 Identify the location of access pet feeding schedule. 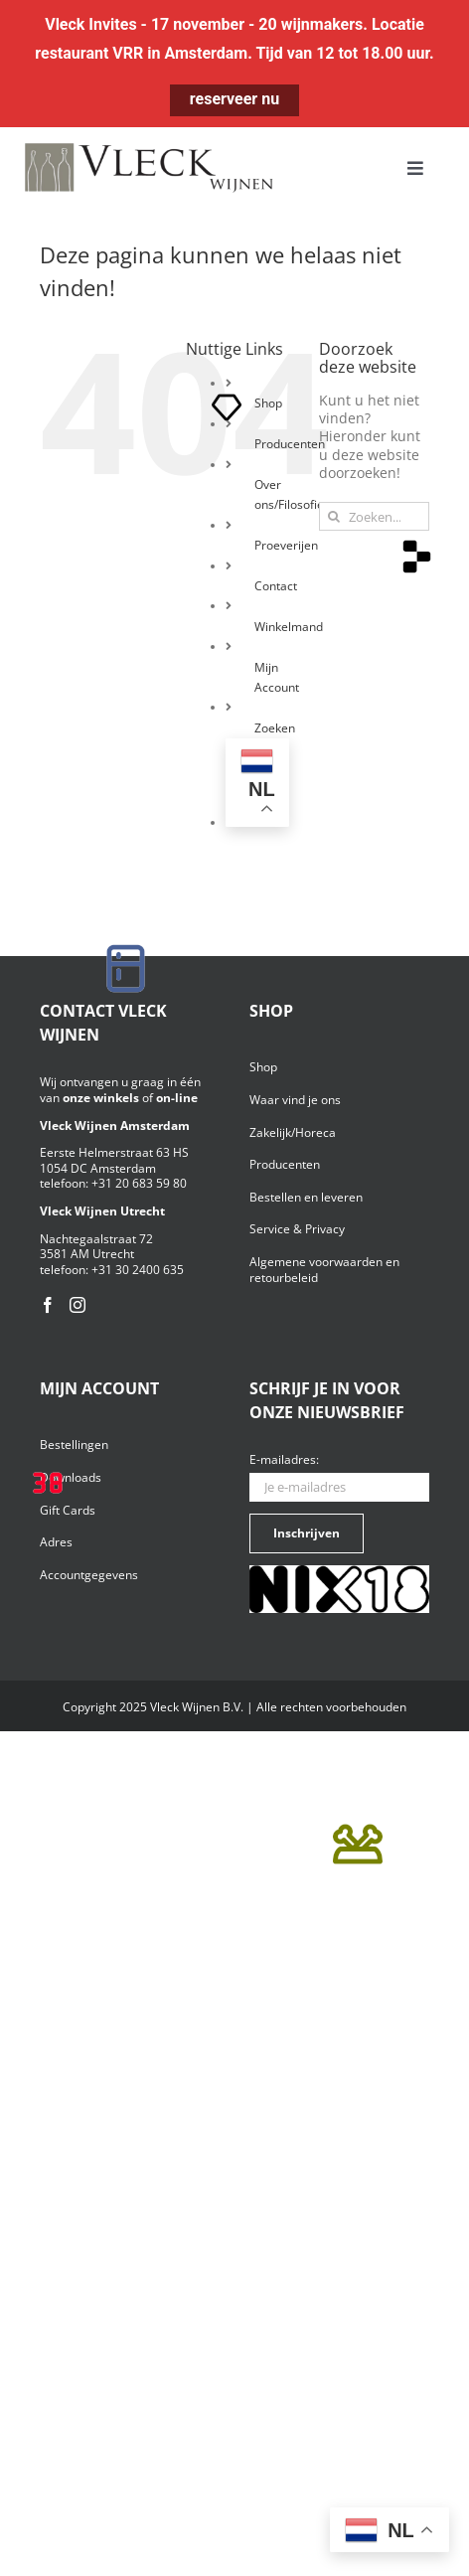
(358, 1842).